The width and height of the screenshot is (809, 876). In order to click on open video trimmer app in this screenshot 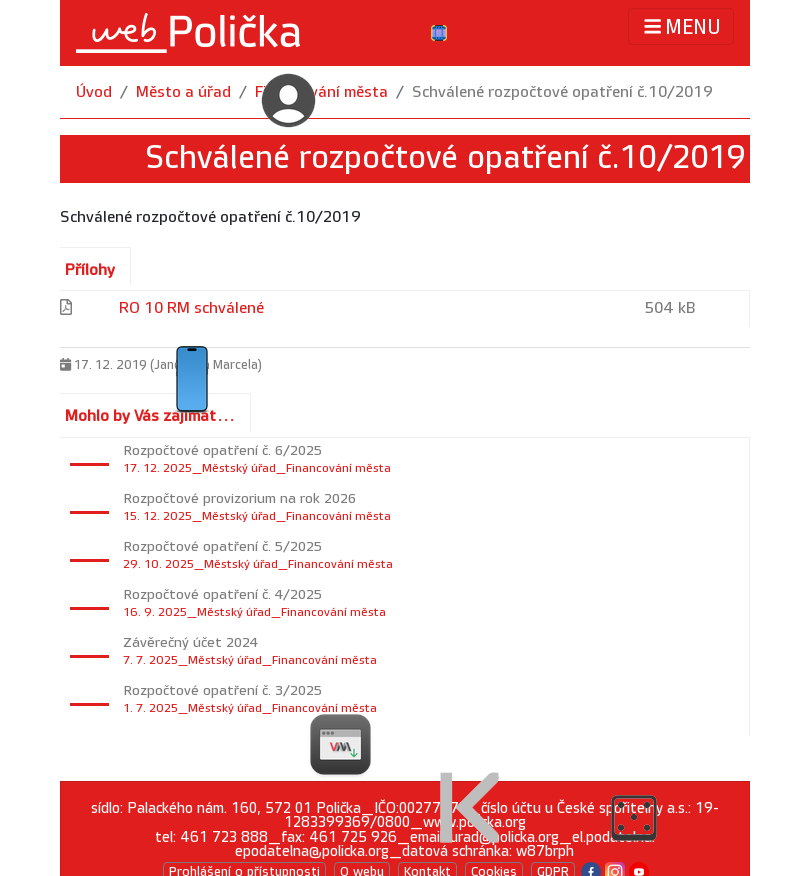, I will do `click(439, 33)`.